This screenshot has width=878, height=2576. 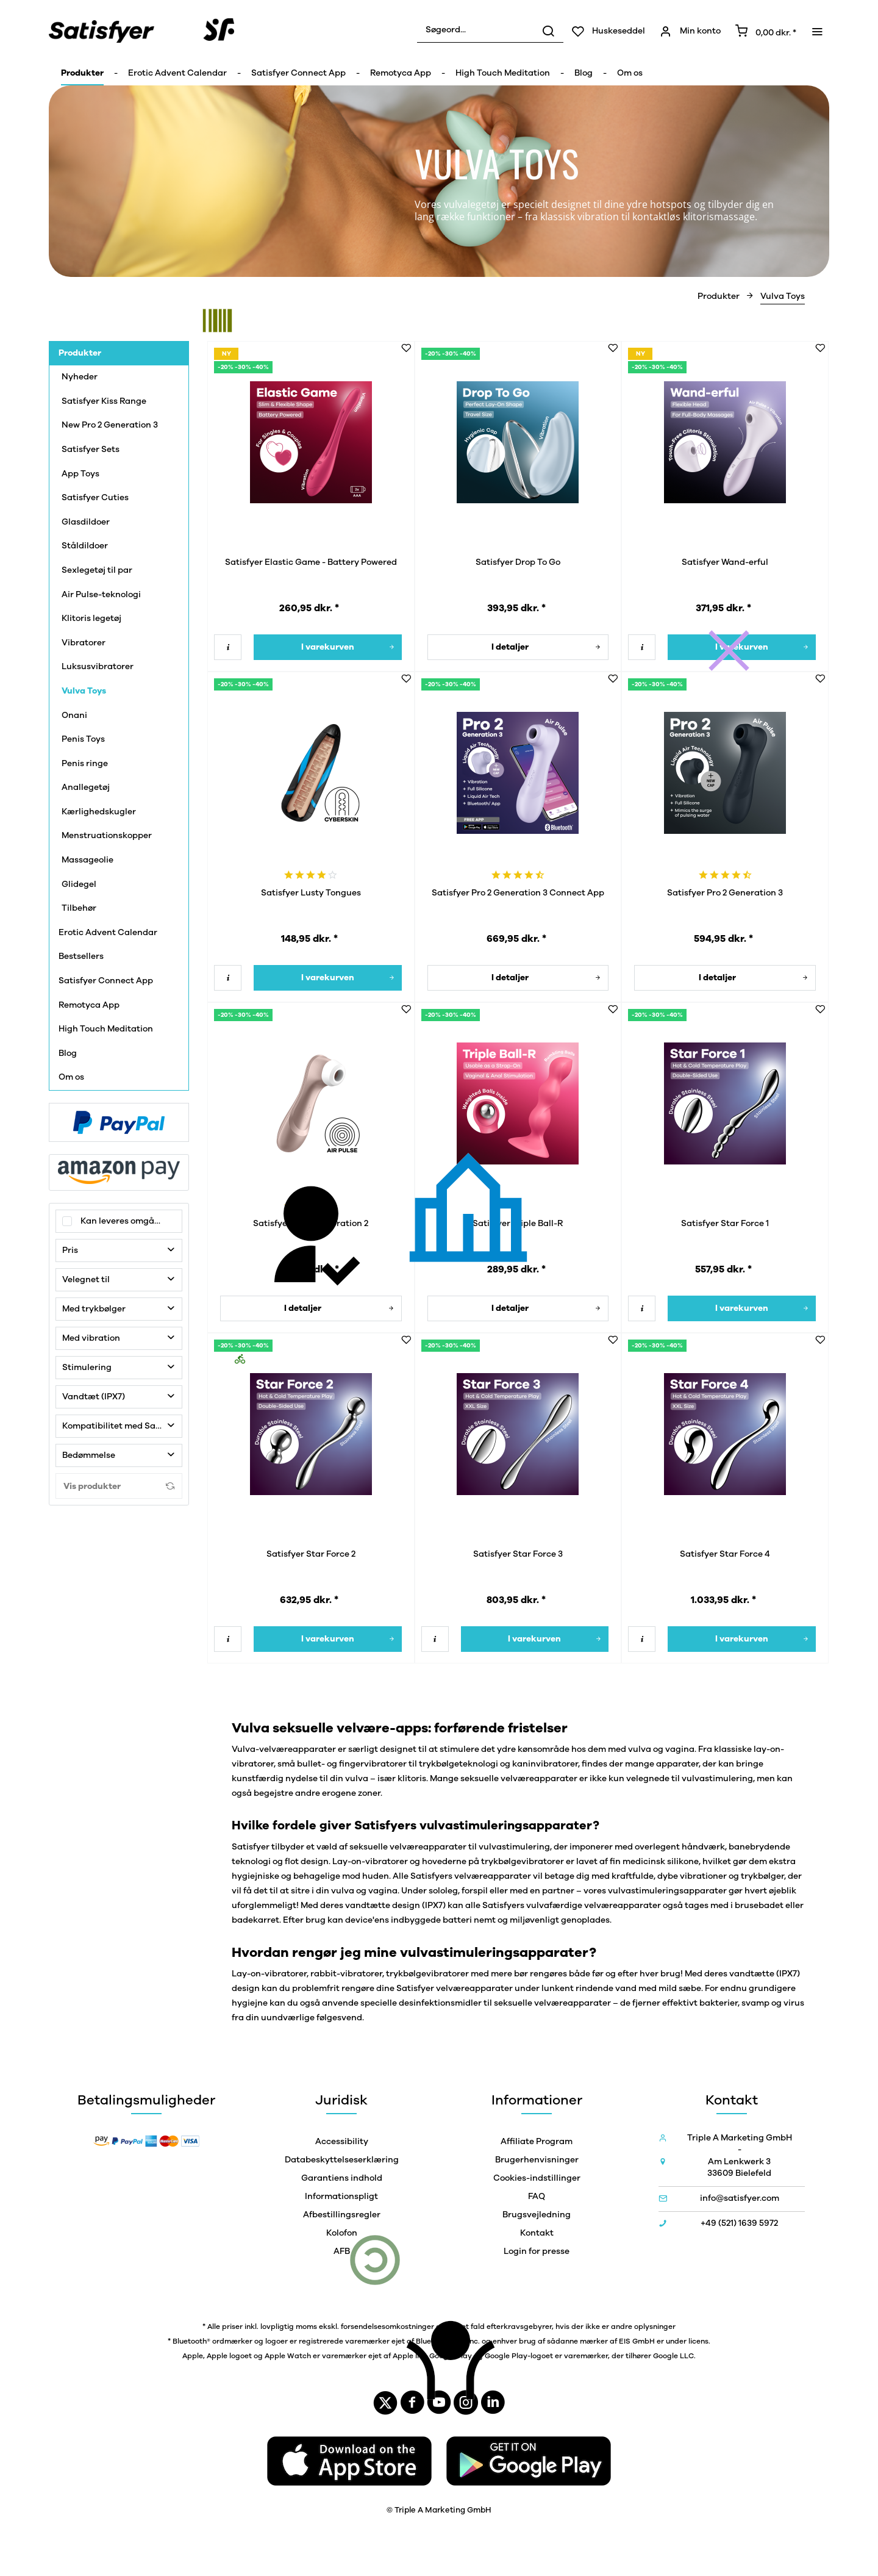 What do you see at coordinates (240, 1359) in the screenshot?
I see `access cycling or bike route directions` at bounding box center [240, 1359].